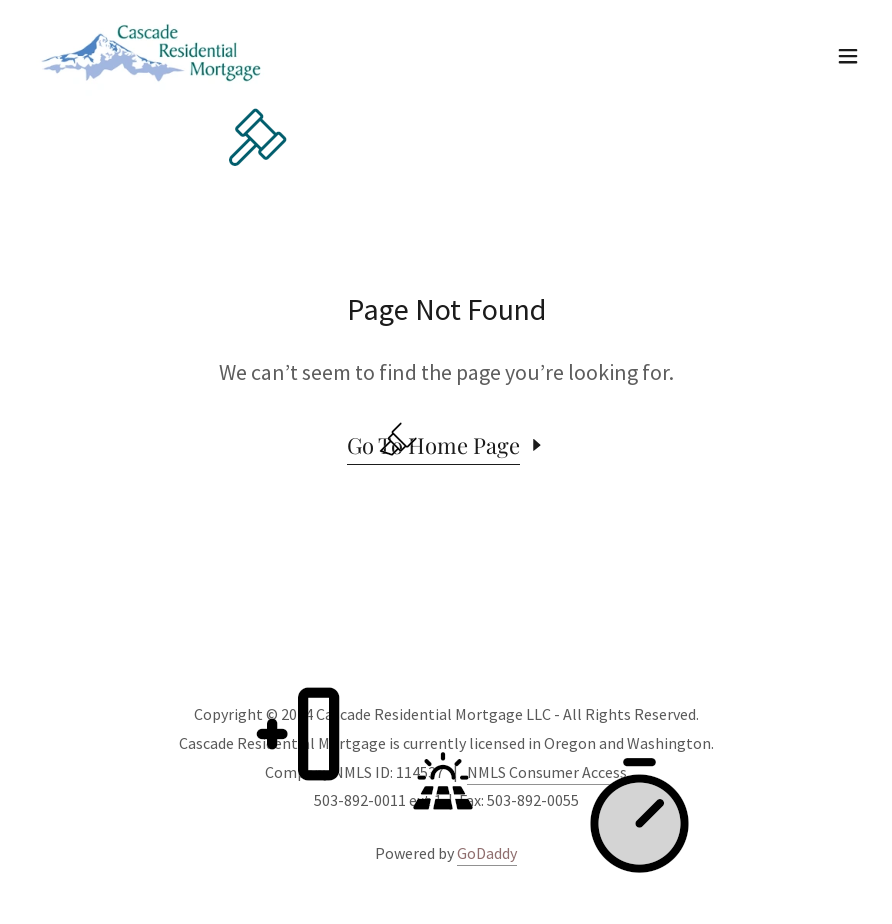 The width and height of the screenshot is (892, 924). Describe the element at coordinates (298, 734) in the screenshot. I see `insert a new column to the left` at that location.